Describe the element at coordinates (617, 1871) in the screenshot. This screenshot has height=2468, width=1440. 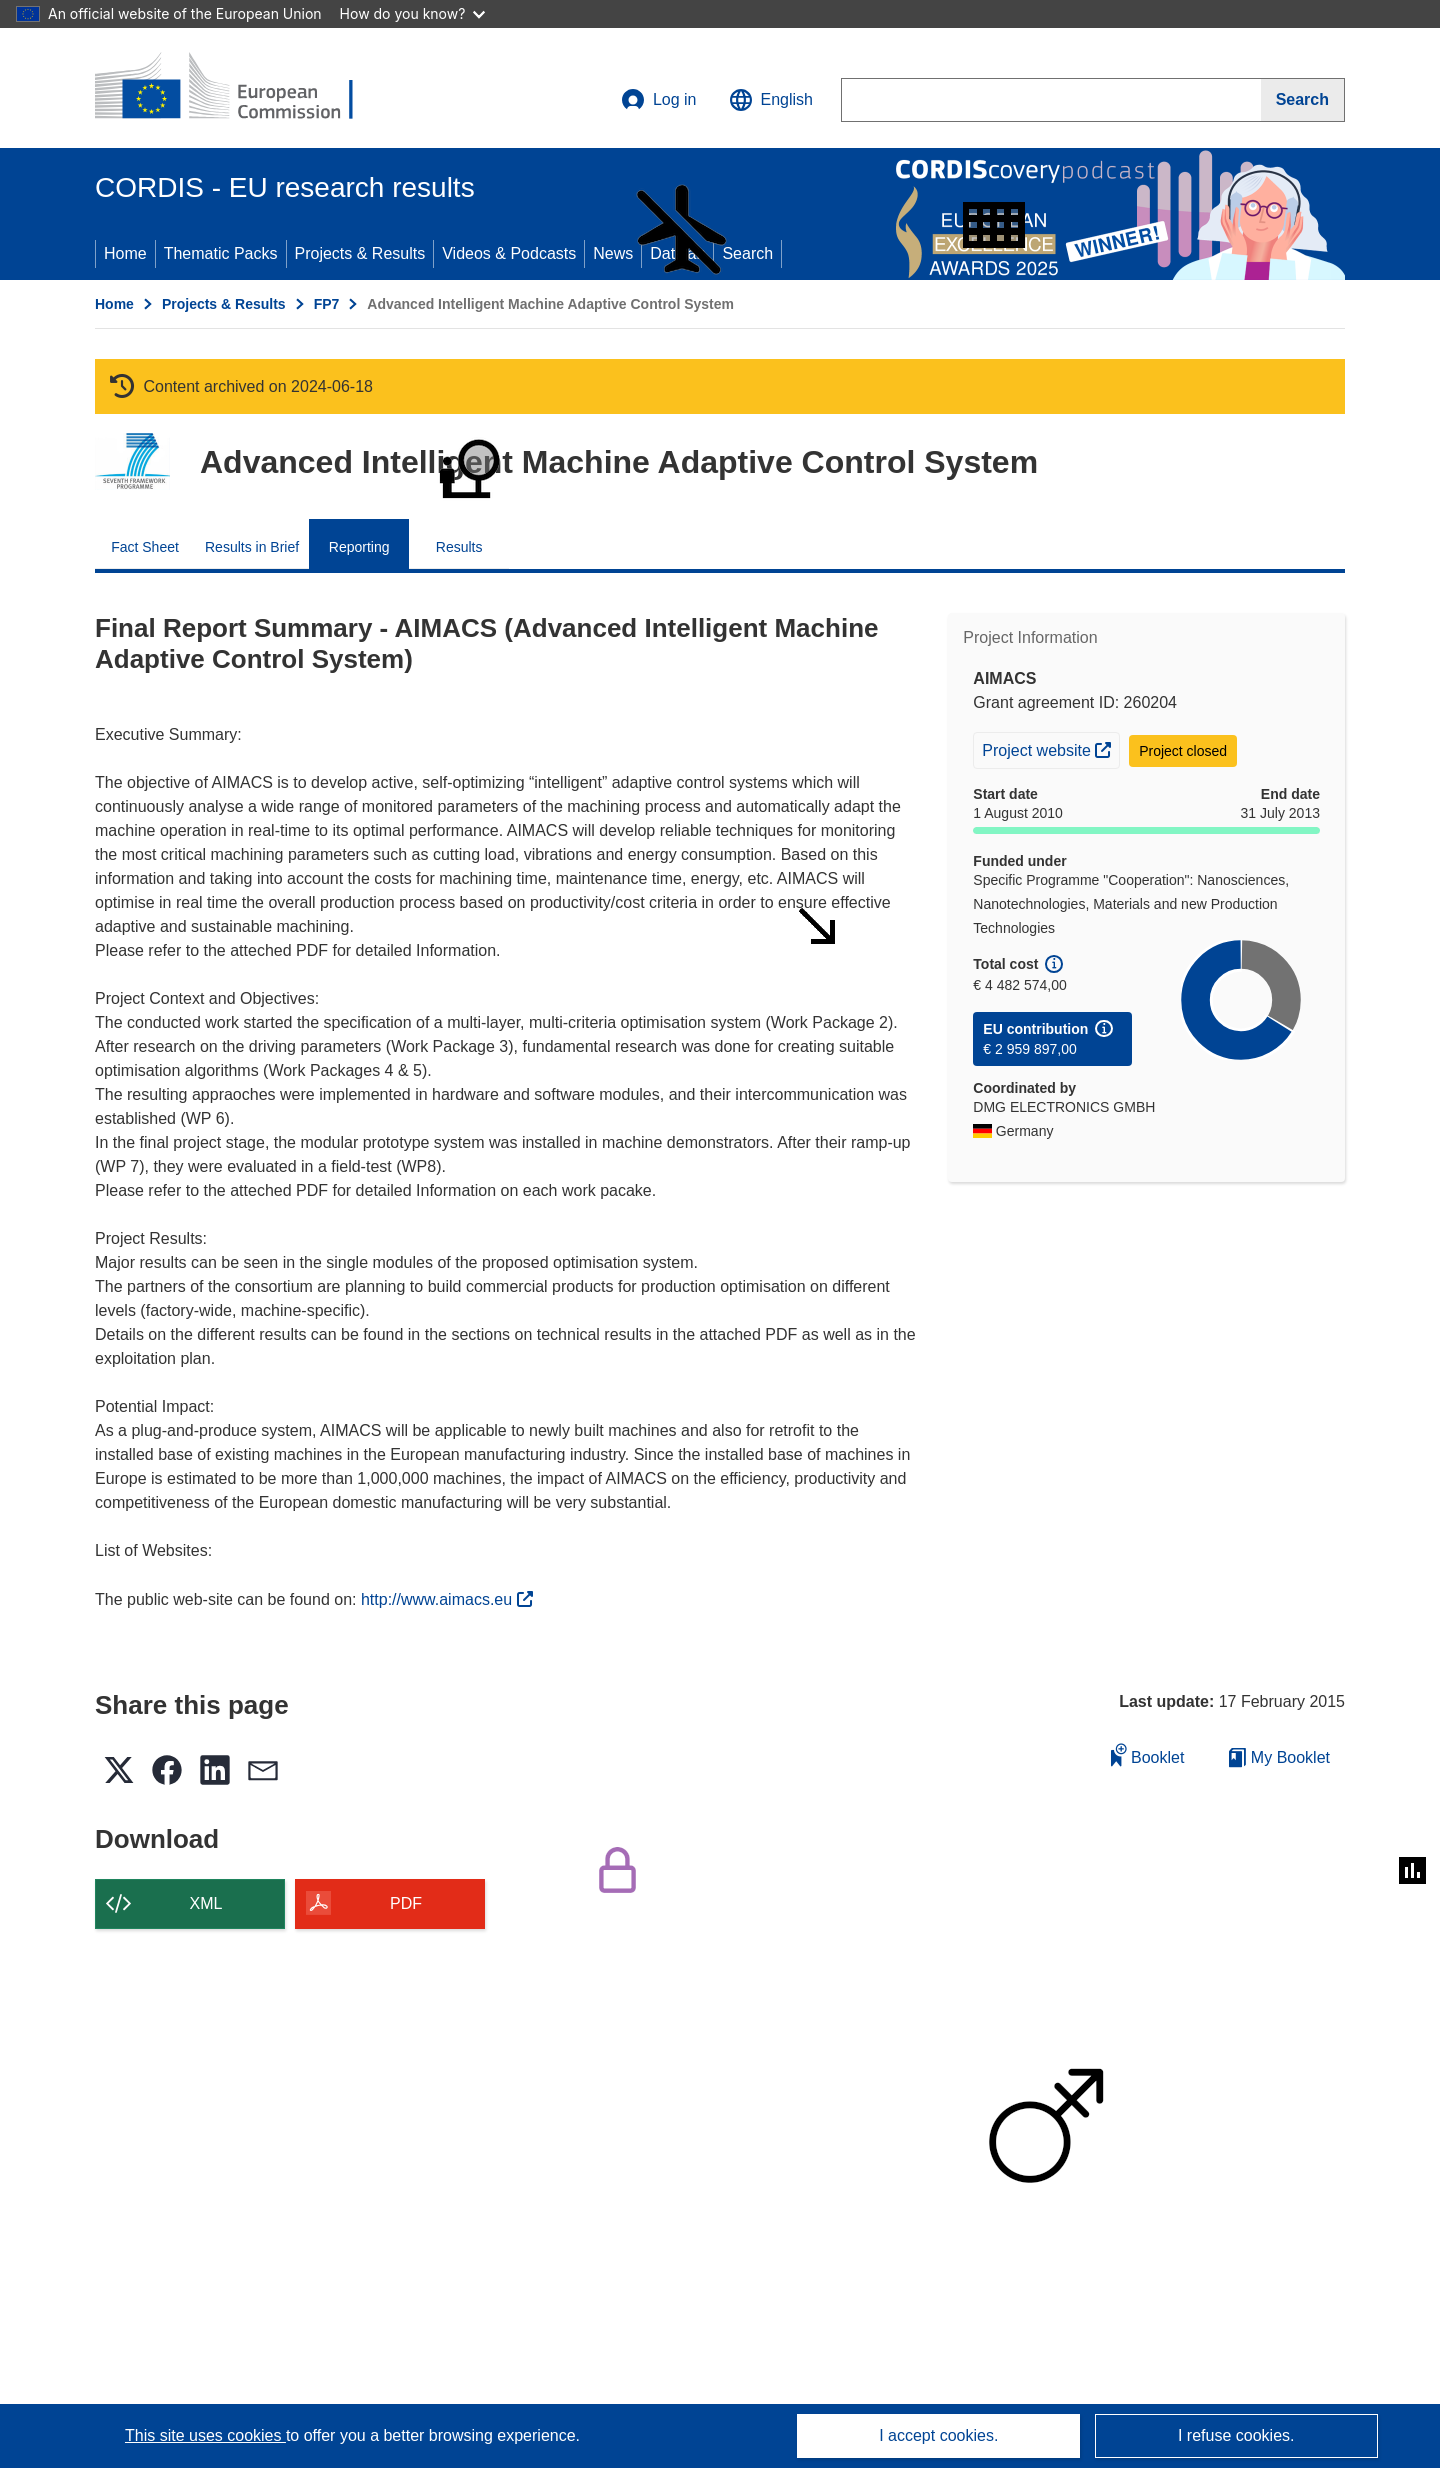
I see `indicates a locked or secure item` at that location.